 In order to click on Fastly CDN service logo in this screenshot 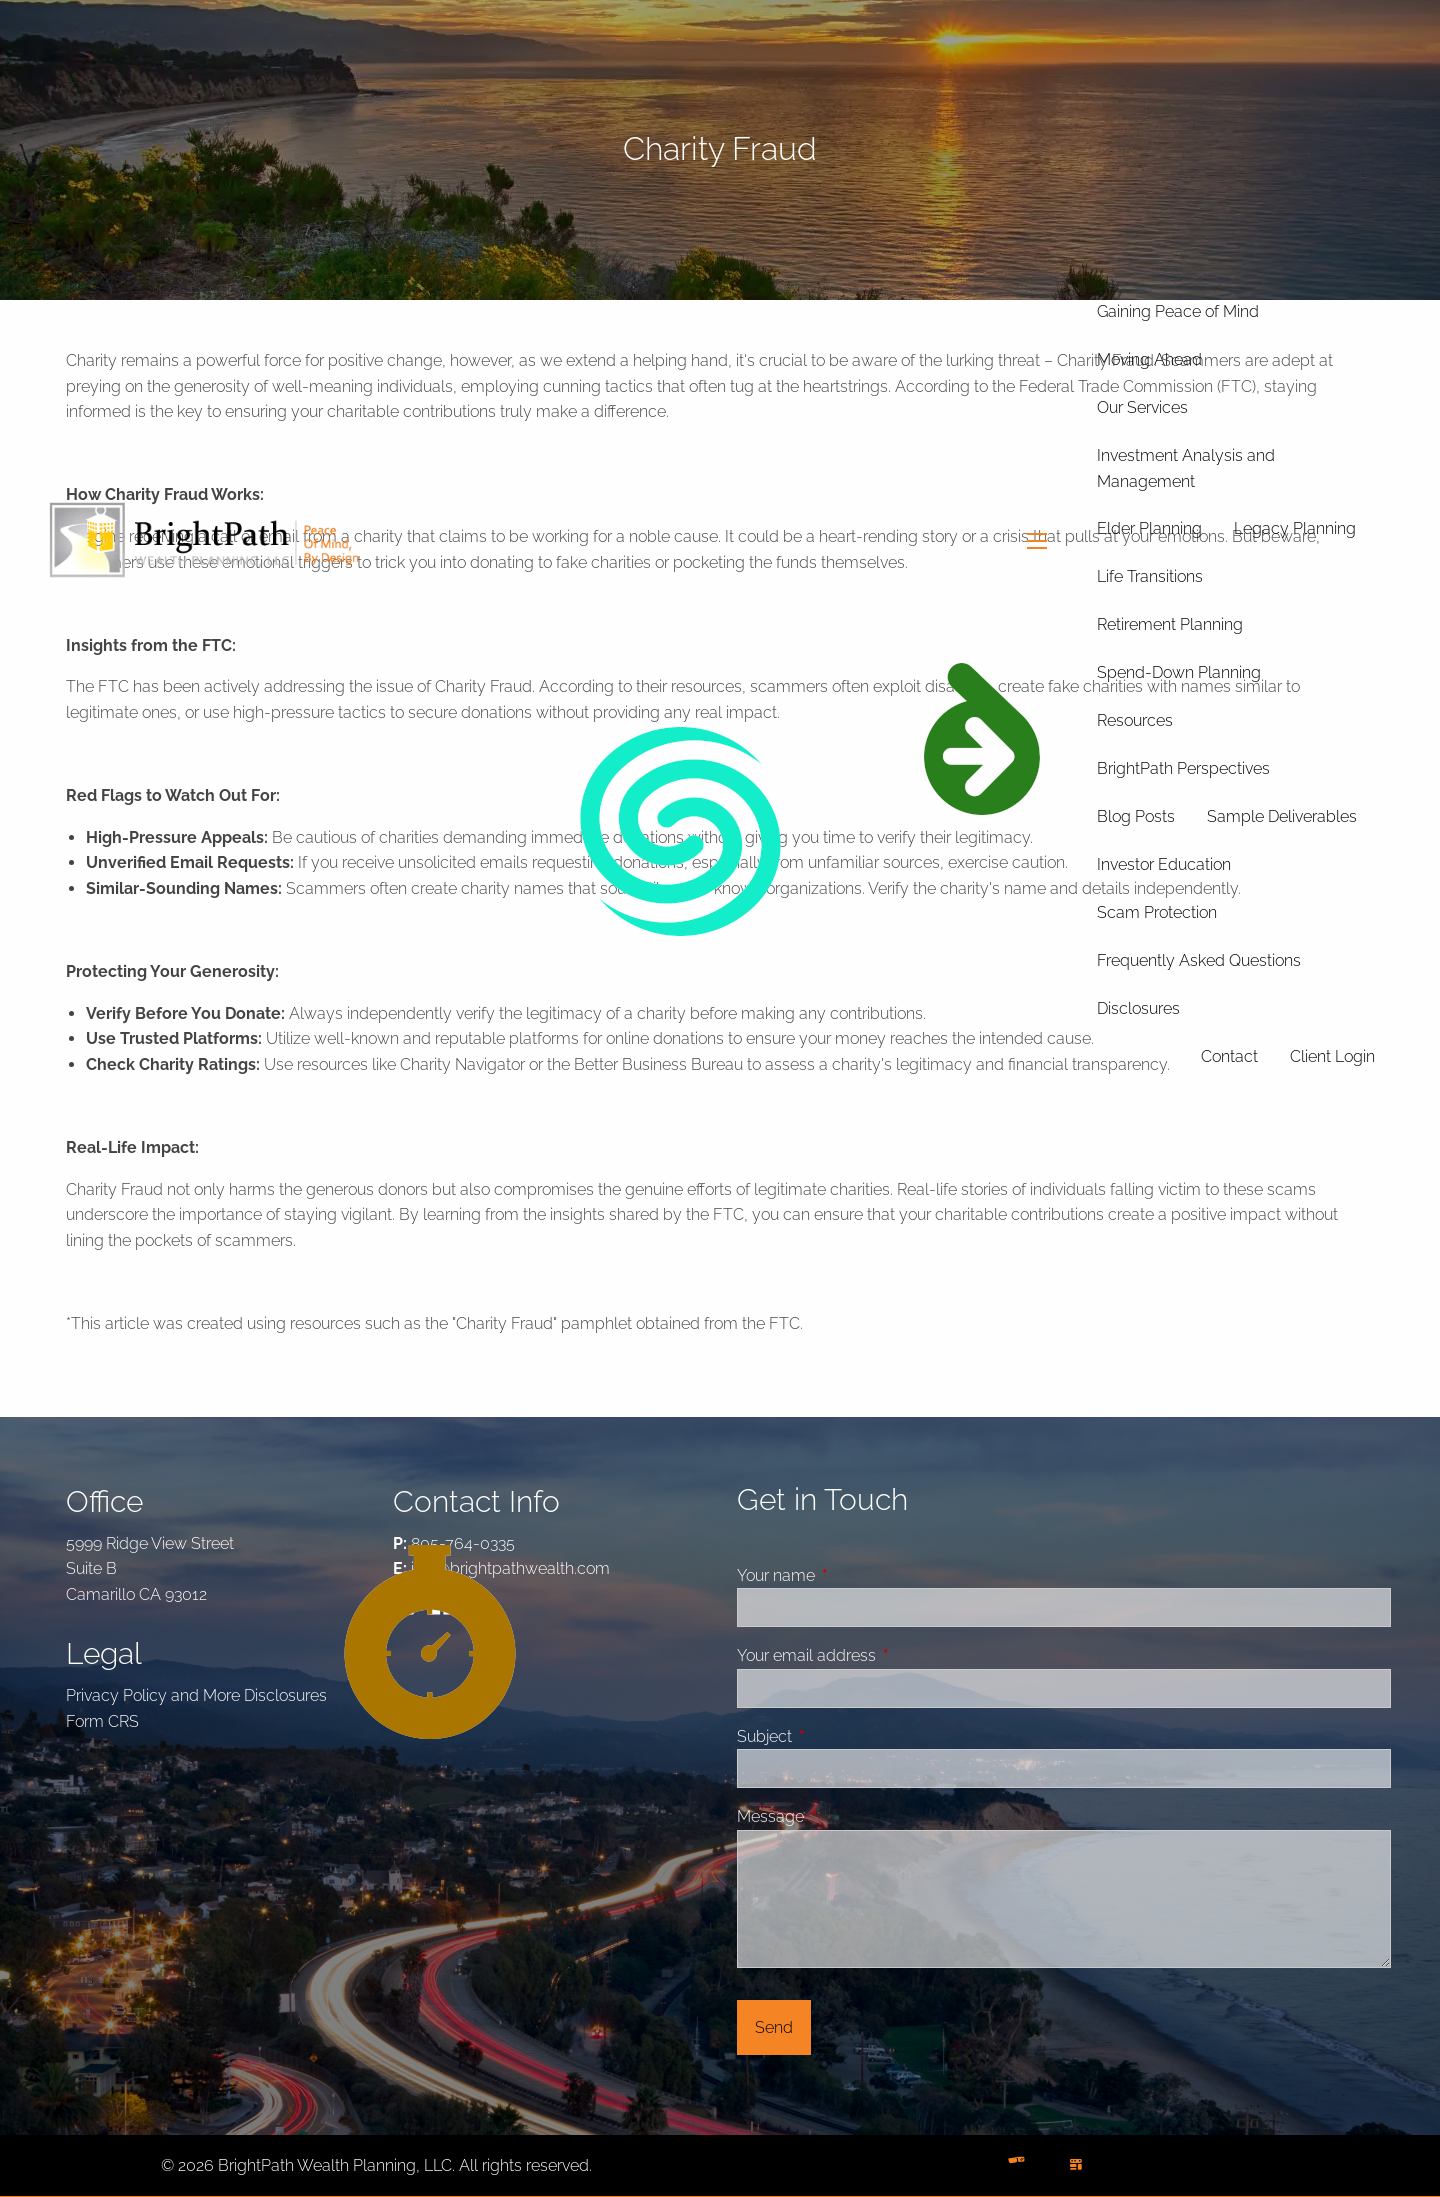, I will do `click(430, 1642)`.